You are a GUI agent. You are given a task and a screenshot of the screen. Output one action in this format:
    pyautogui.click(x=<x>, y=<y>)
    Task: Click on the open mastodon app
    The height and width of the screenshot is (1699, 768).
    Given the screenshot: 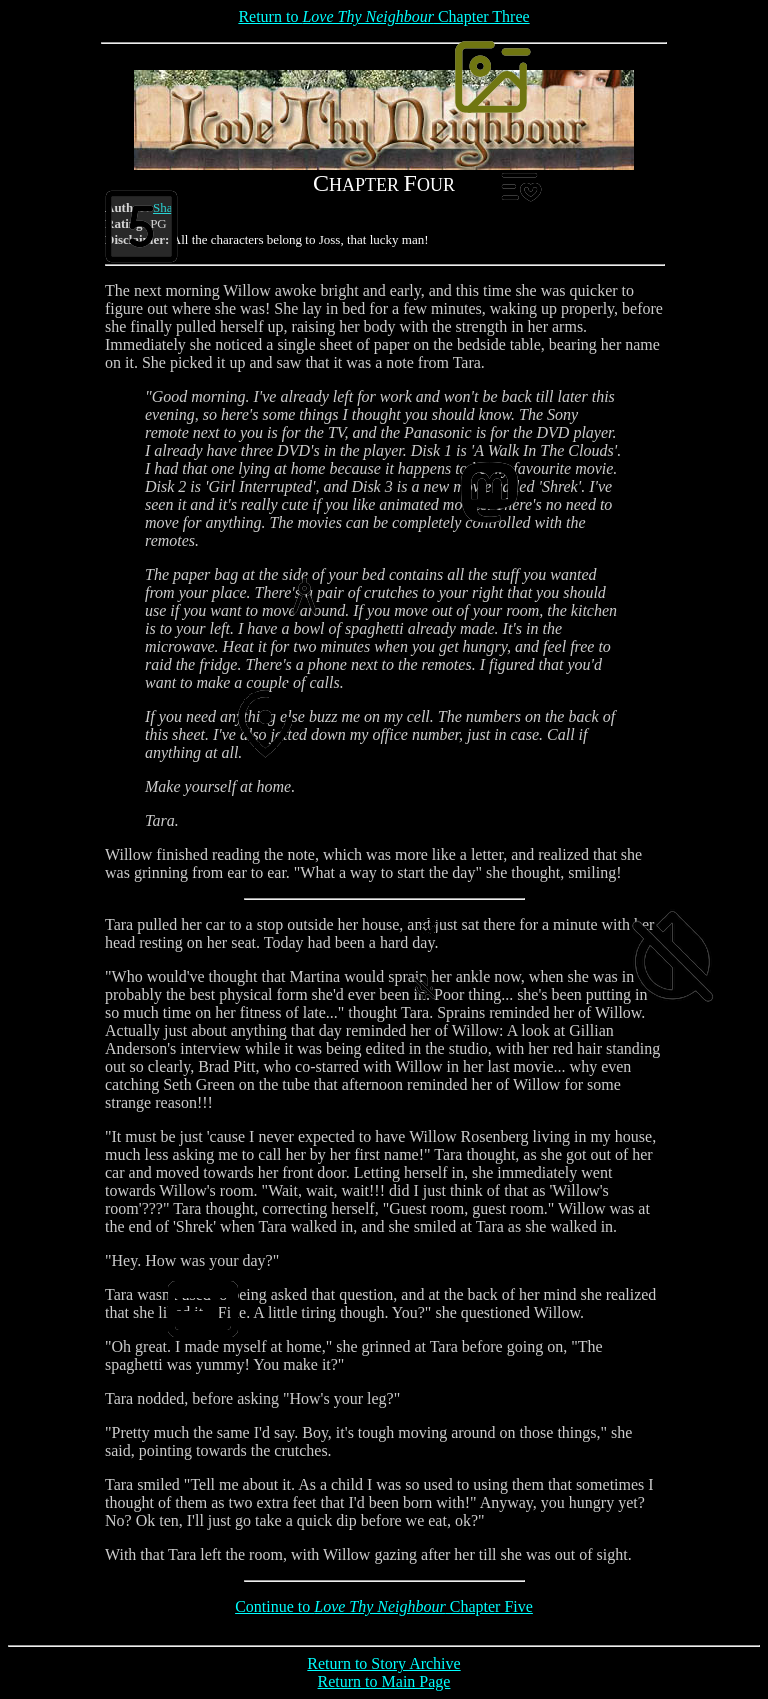 What is the action you would take?
    pyautogui.click(x=489, y=492)
    